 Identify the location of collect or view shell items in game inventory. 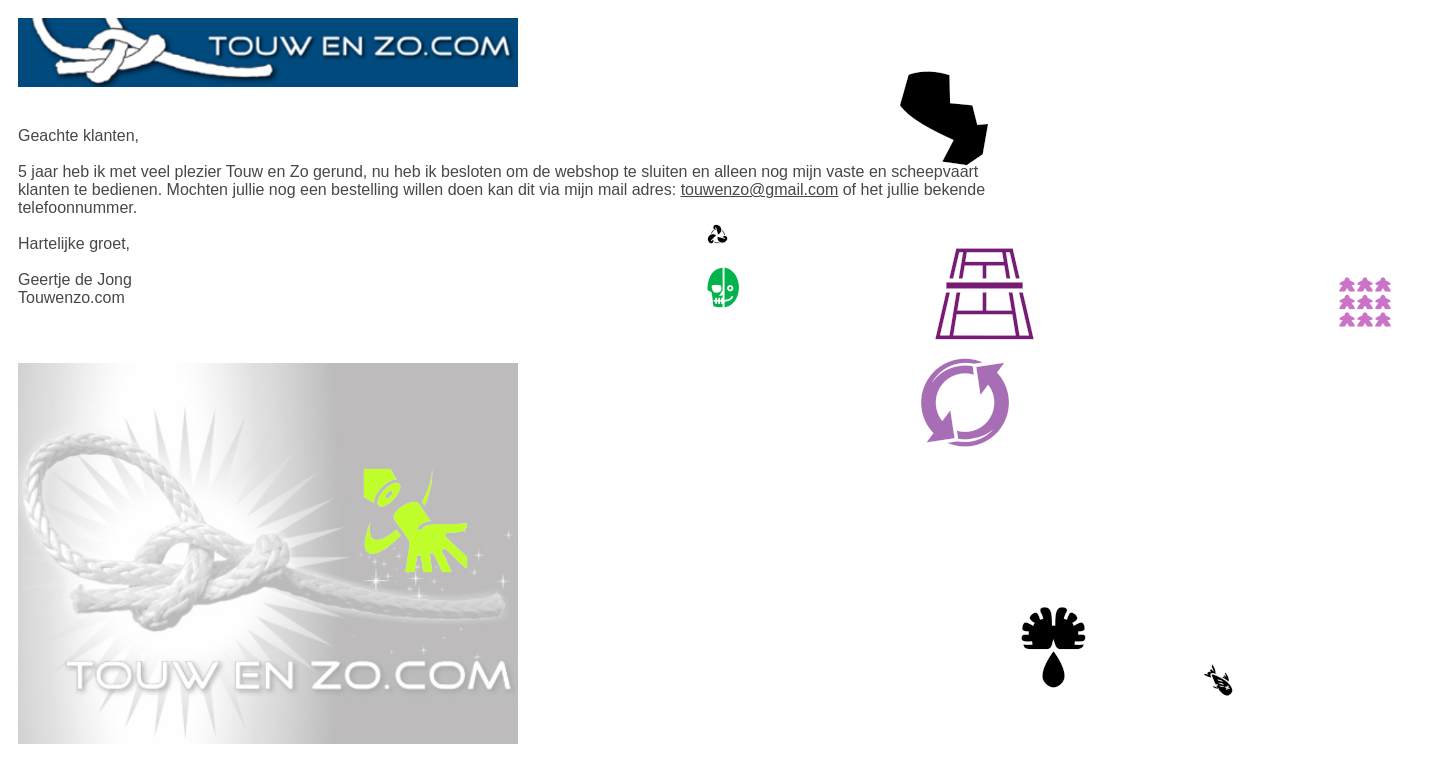
(717, 234).